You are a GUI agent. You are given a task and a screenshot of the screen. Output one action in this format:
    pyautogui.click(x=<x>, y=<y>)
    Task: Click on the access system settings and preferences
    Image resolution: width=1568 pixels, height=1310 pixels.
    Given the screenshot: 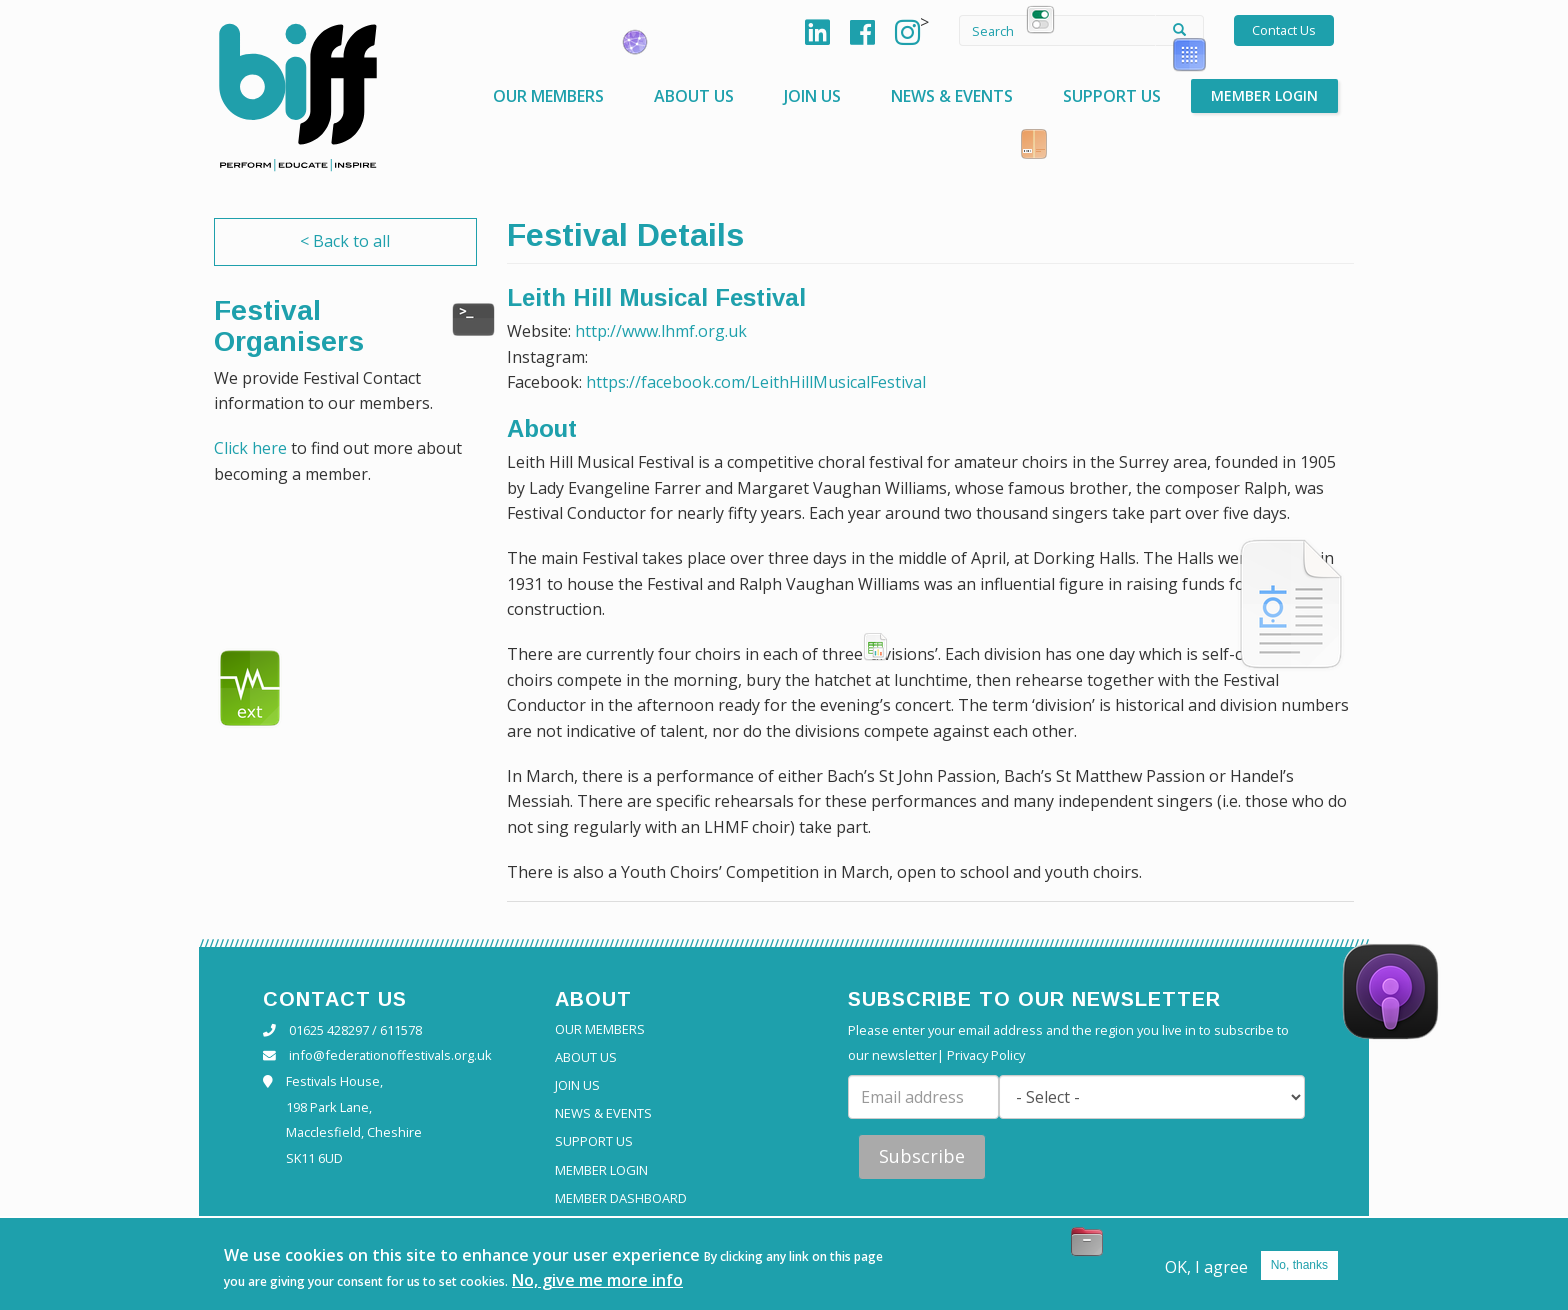 What is the action you would take?
    pyautogui.click(x=1040, y=19)
    